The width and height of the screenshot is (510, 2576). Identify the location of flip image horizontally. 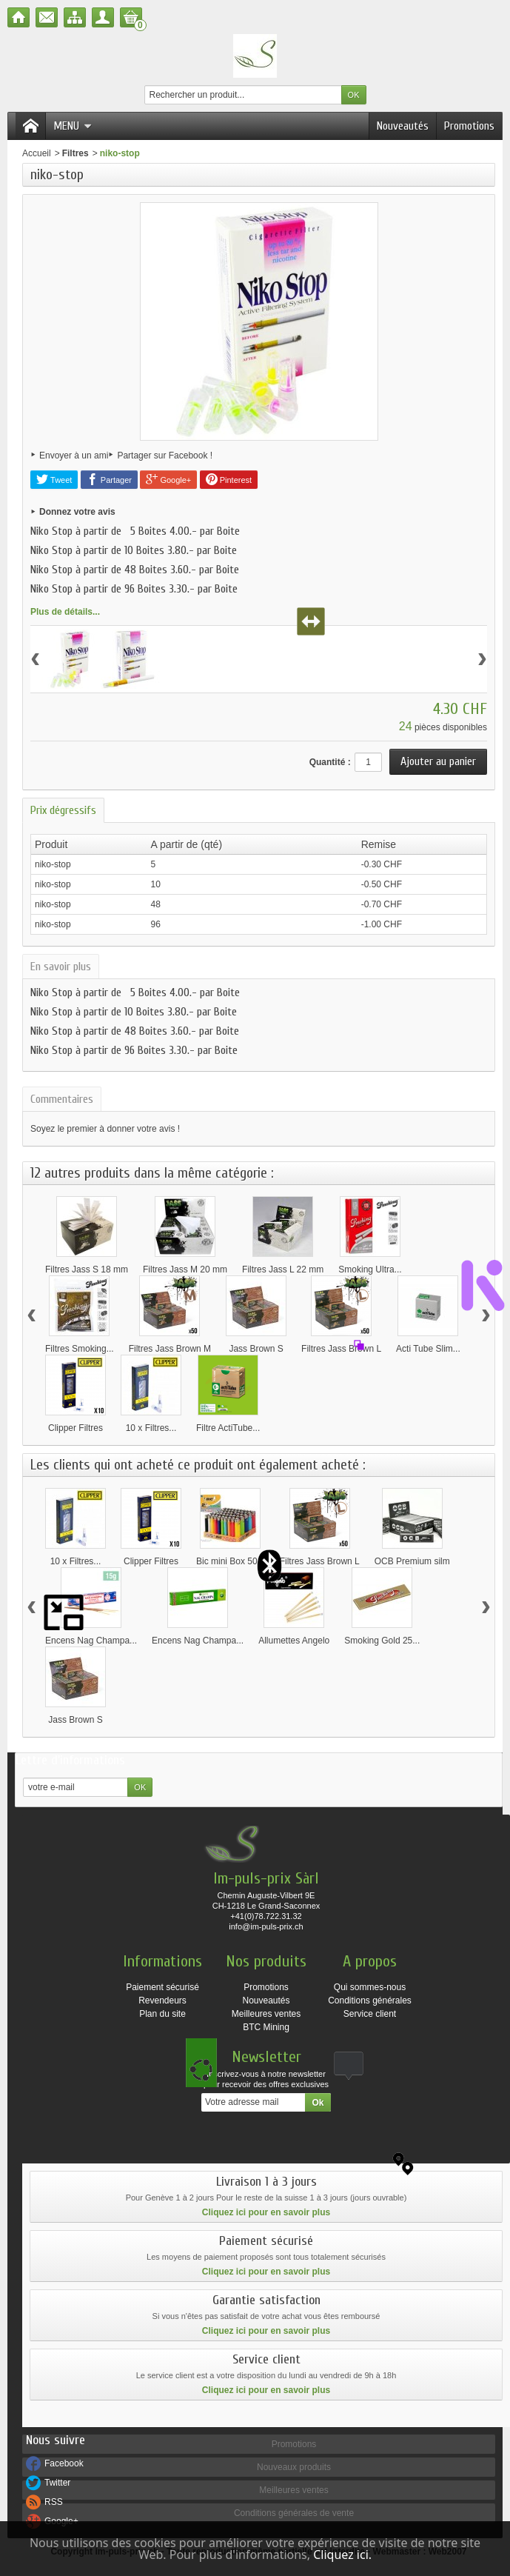
(311, 621).